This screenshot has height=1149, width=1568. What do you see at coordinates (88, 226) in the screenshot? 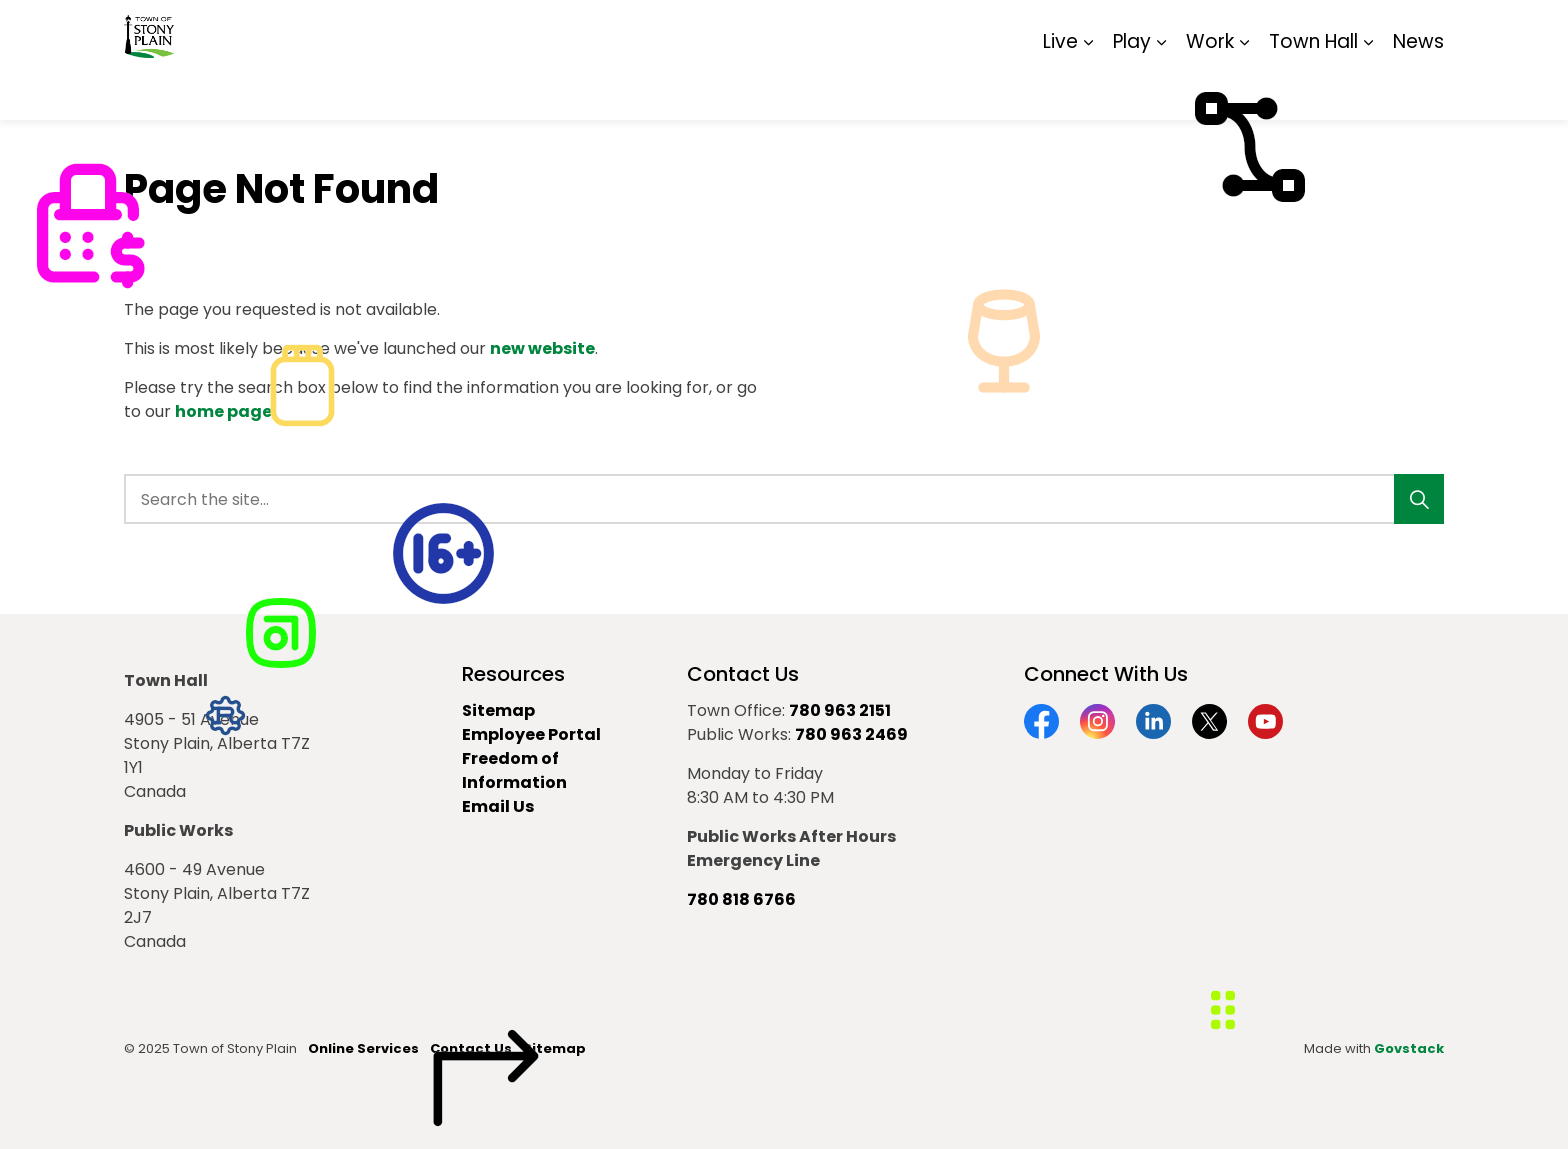
I see `open point of sale system` at bounding box center [88, 226].